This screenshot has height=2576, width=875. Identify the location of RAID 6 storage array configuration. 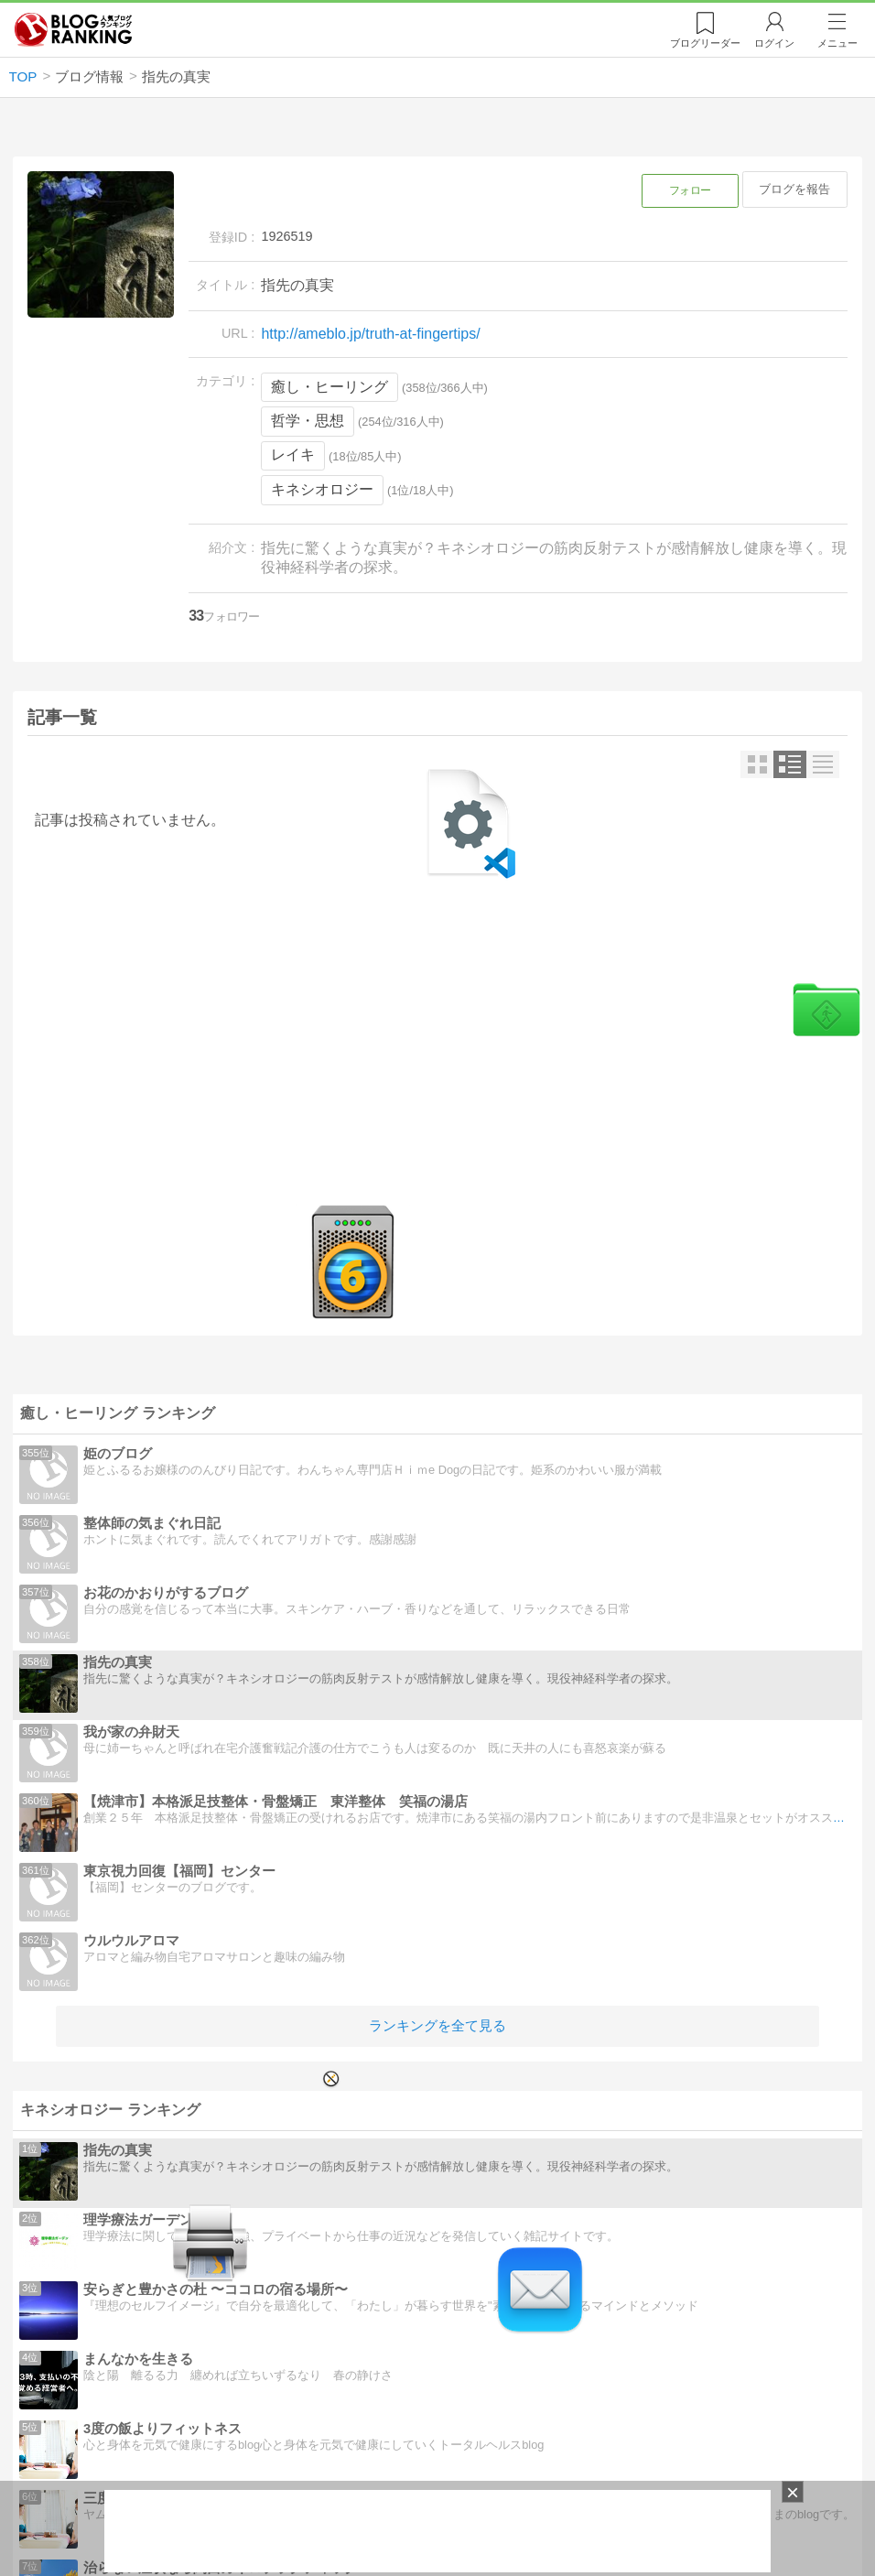
(352, 1261).